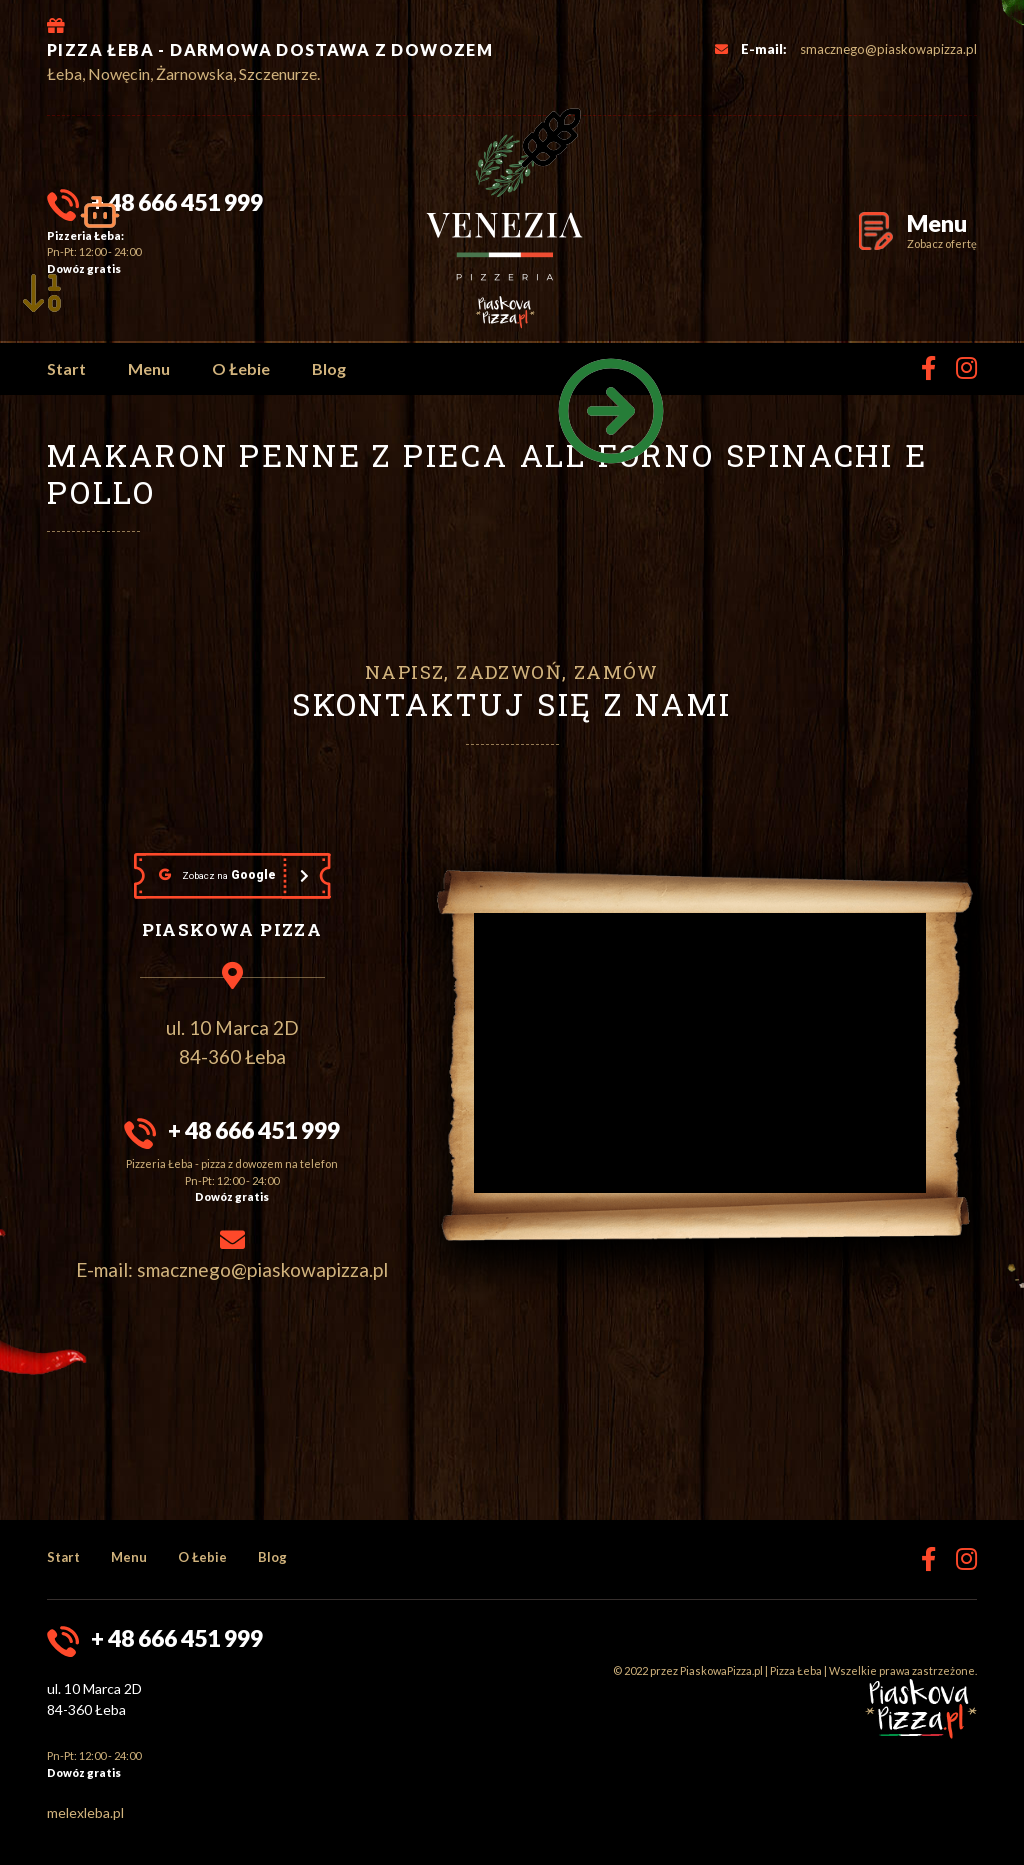  I want to click on proceed to the next step, so click(611, 411).